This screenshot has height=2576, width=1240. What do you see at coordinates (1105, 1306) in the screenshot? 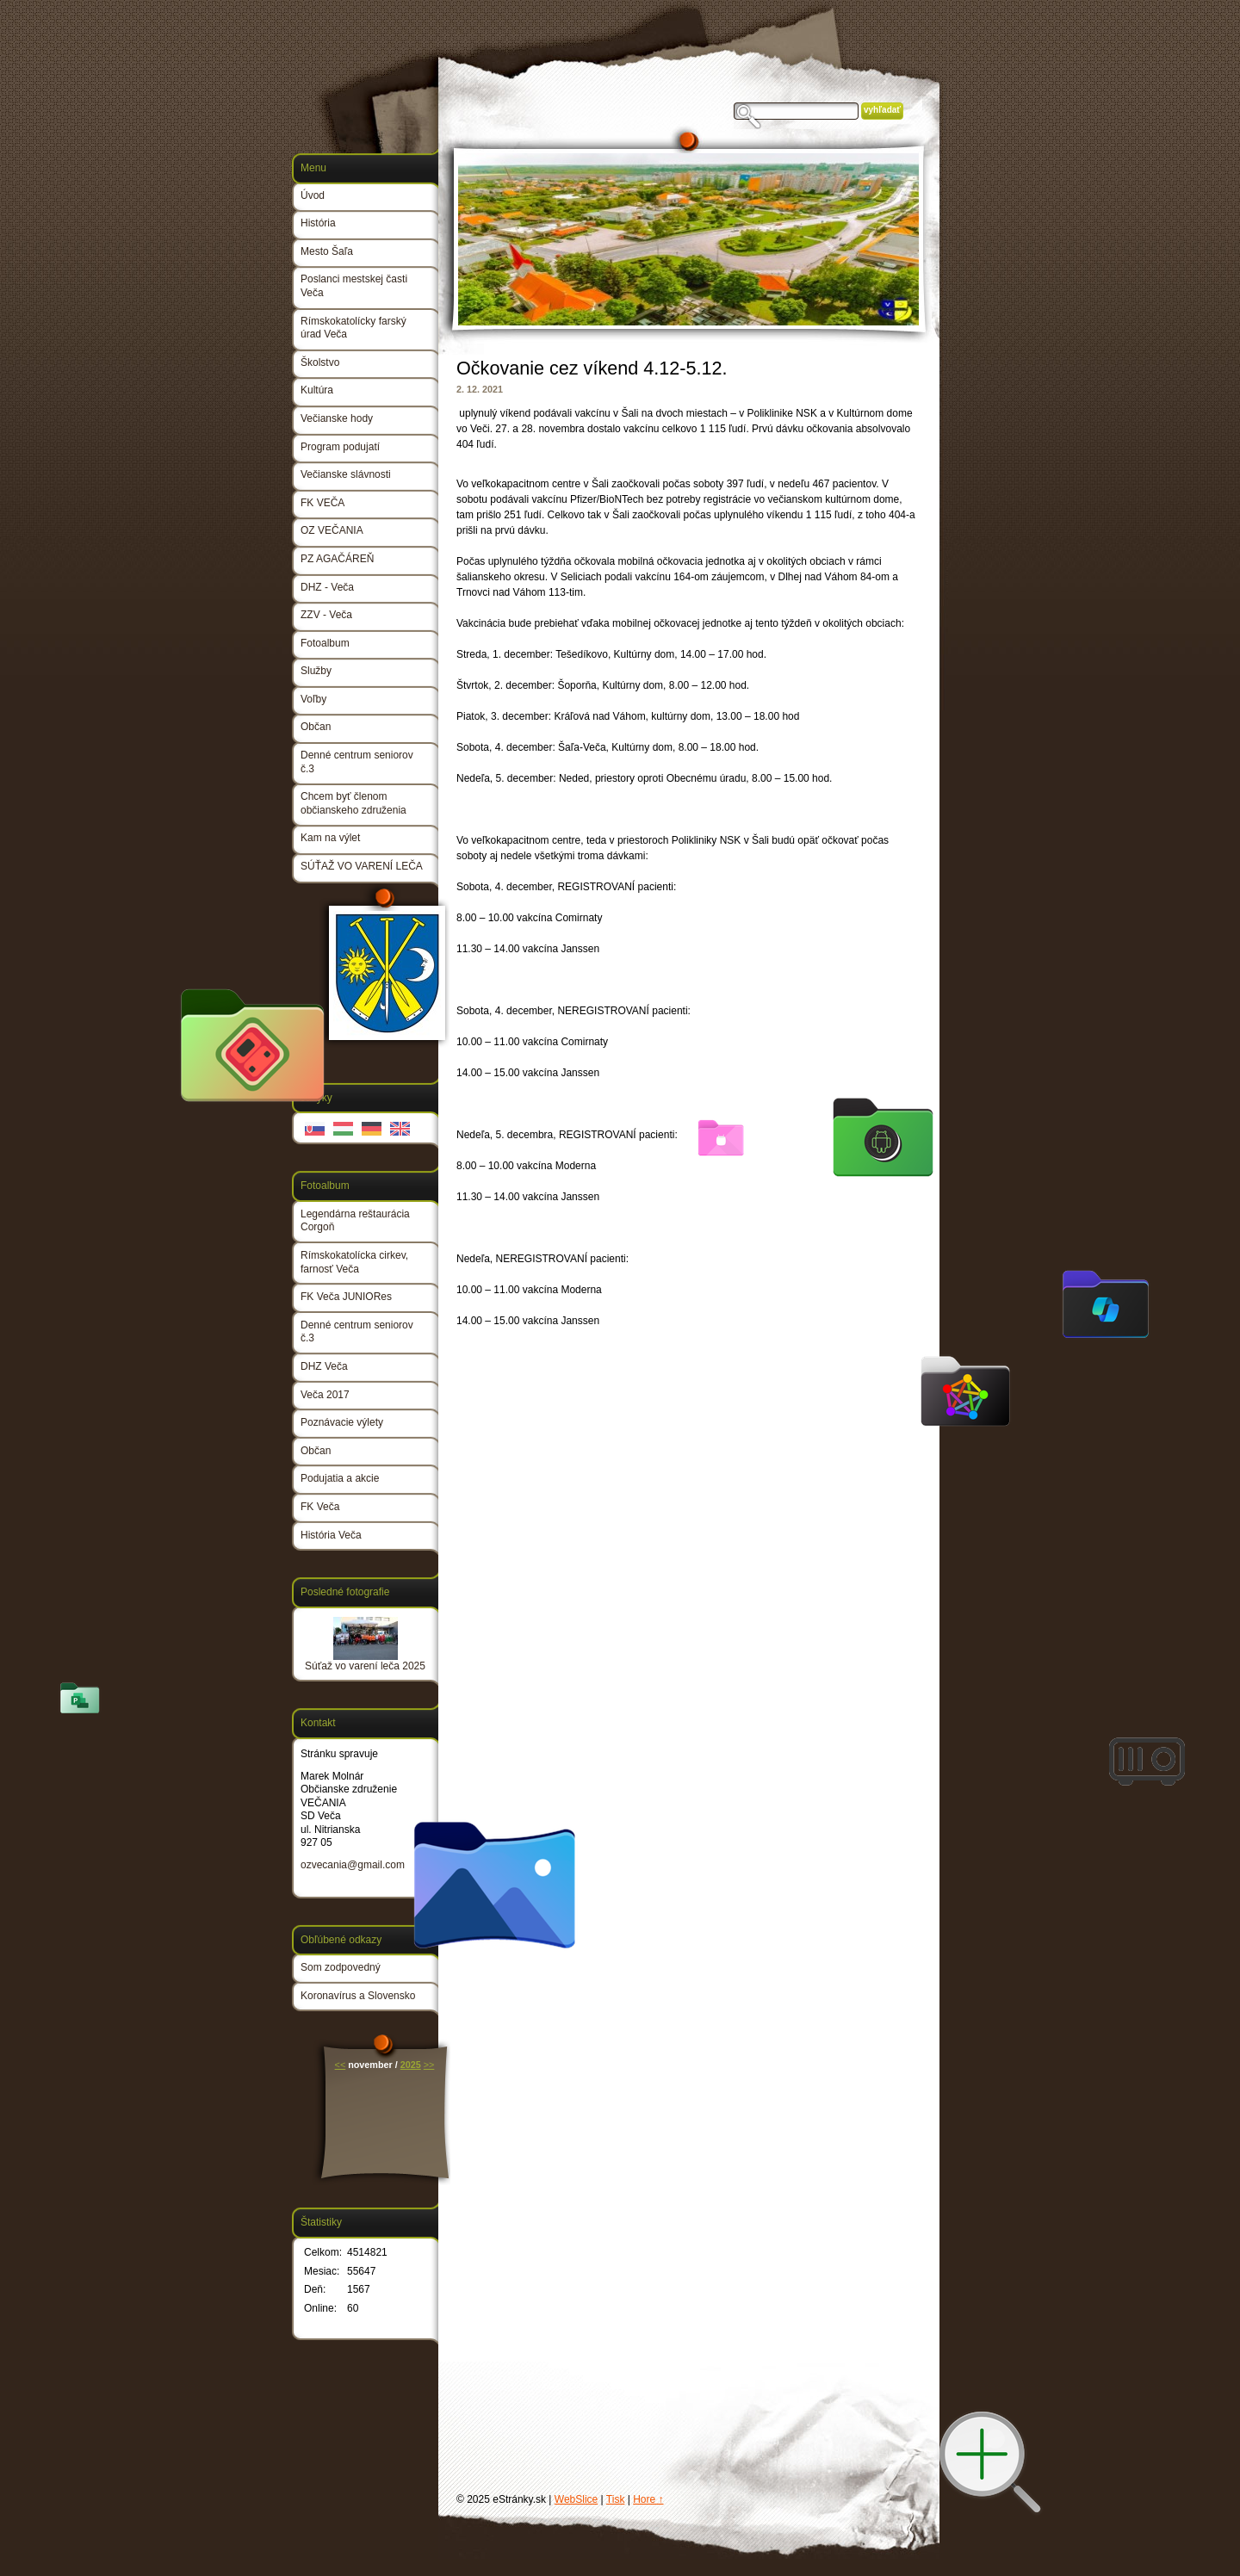
I see `open folder containing Microsoft Copilot files` at bounding box center [1105, 1306].